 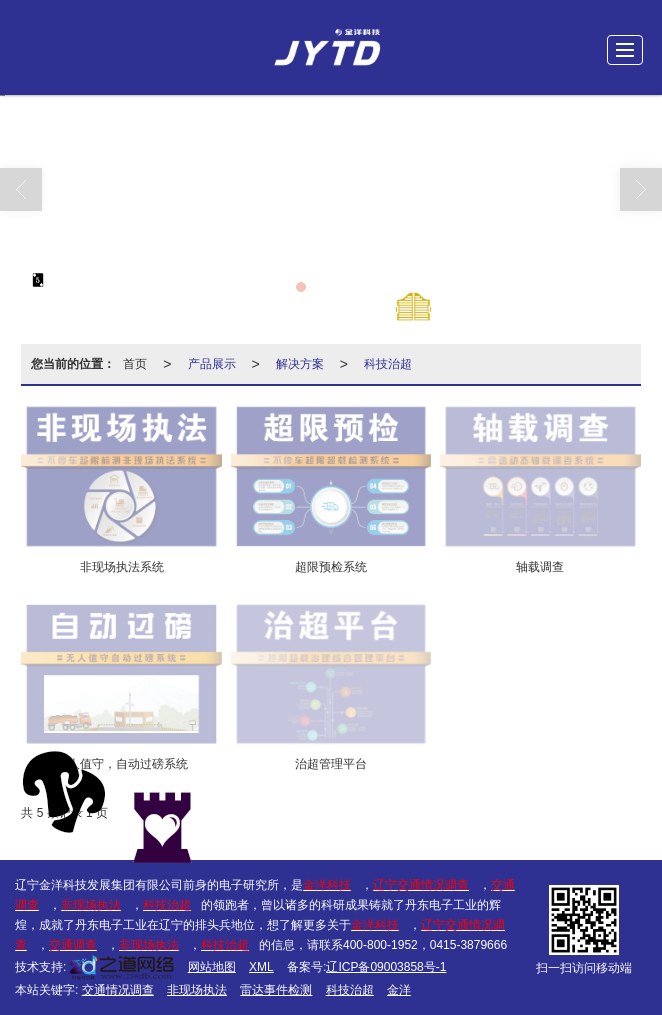 What do you see at coordinates (413, 306) in the screenshot?
I see `enter a western-themed game area or saloon` at bounding box center [413, 306].